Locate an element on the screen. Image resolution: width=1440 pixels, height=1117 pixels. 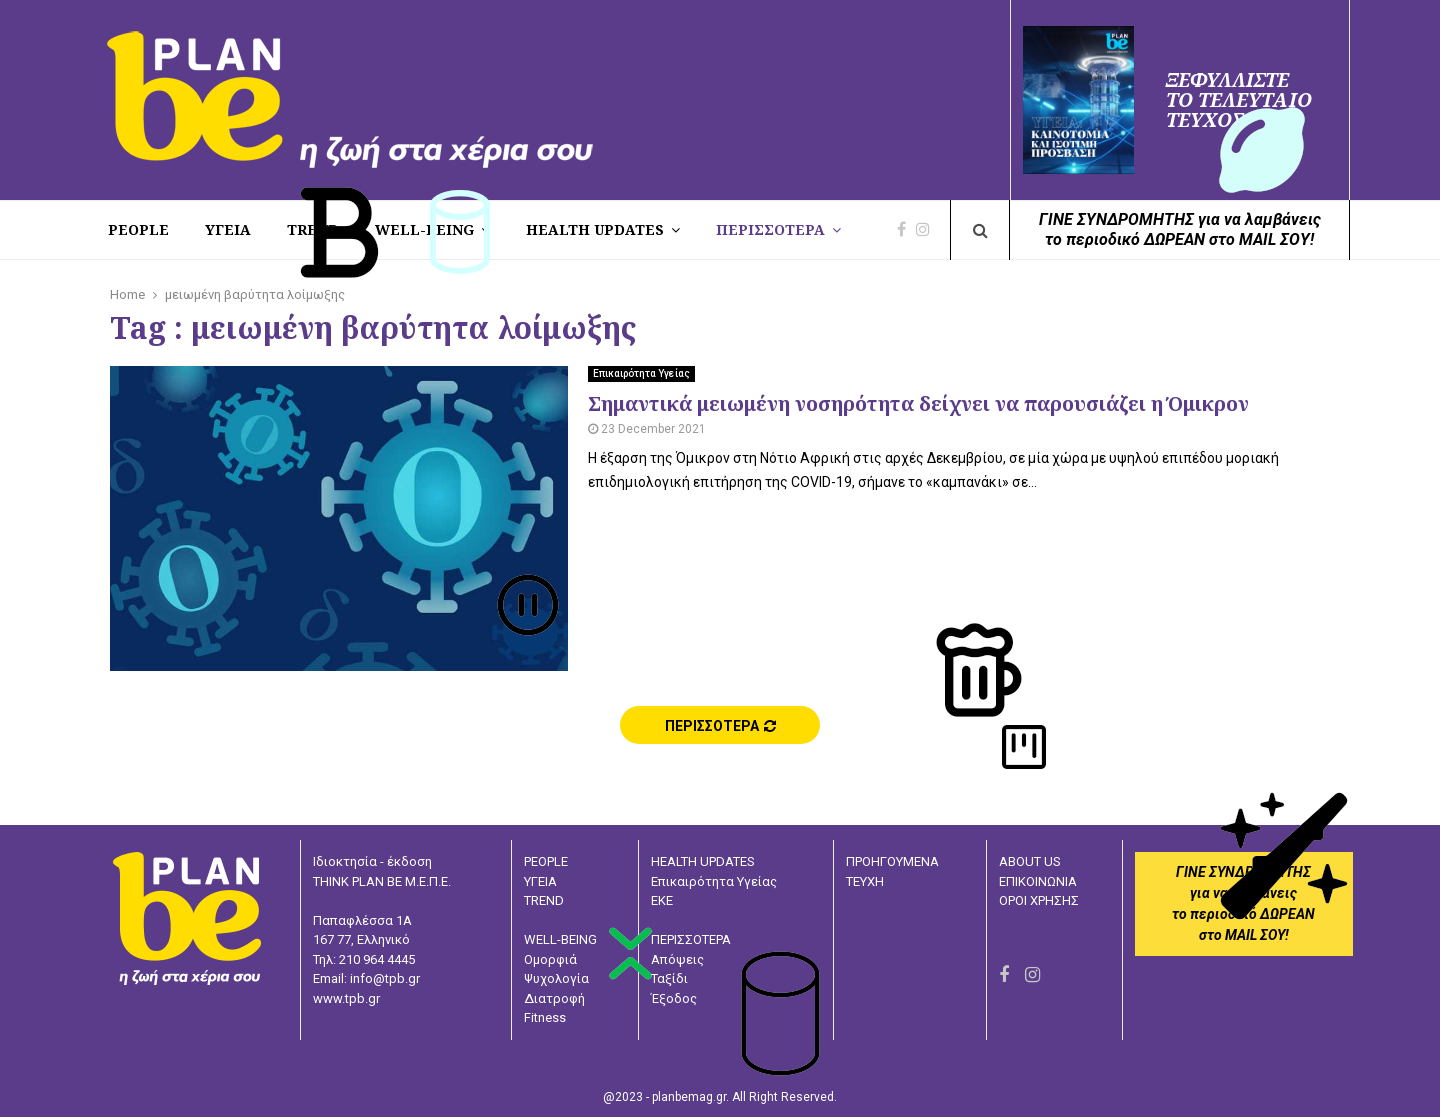
collapse an expanded section or panel is located at coordinates (630, 953).